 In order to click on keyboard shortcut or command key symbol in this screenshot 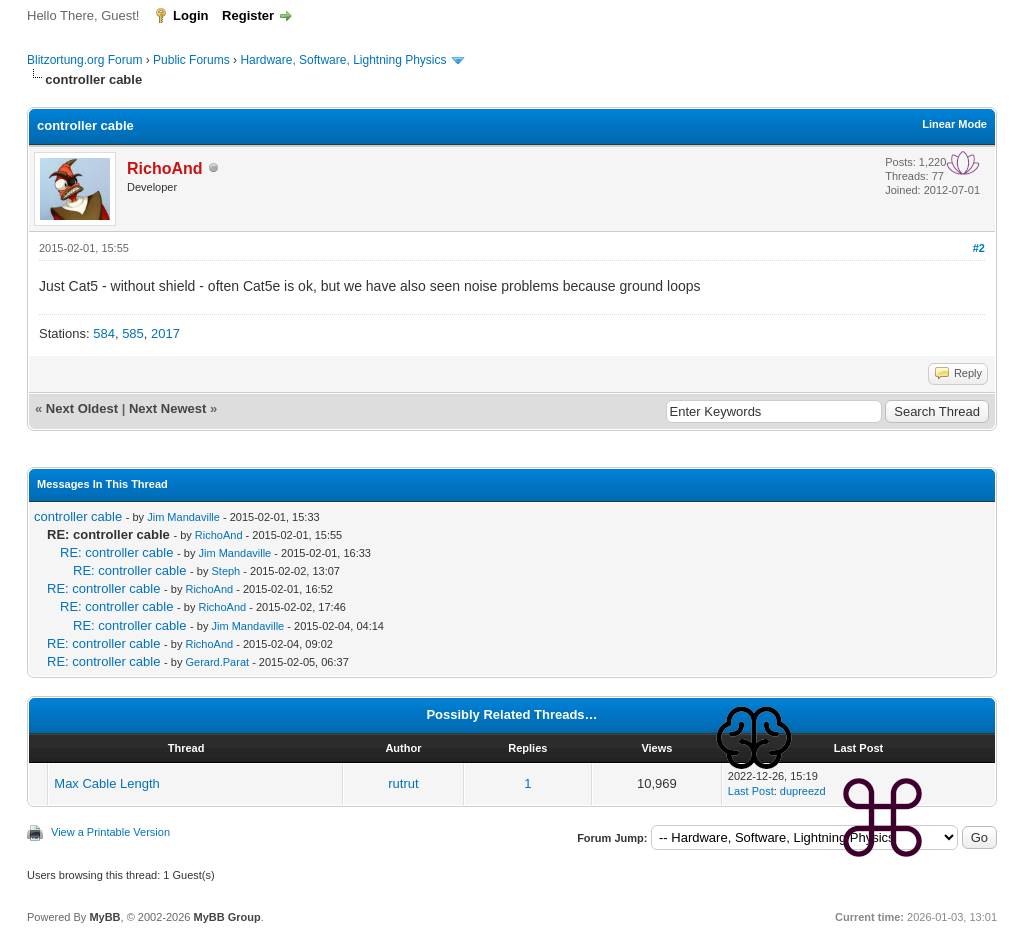, I will do `click(882, 817)`.